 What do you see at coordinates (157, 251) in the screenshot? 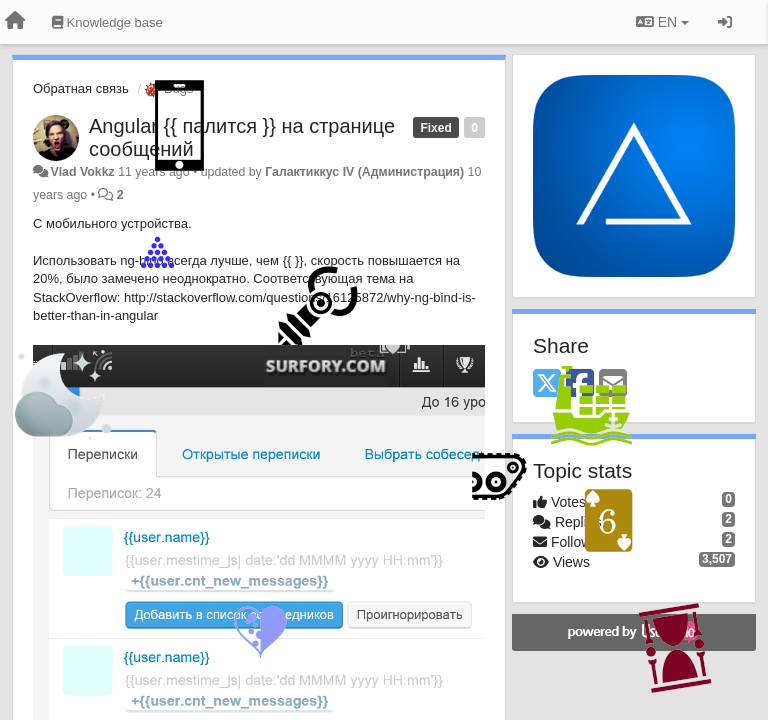
I see `start a billiards or pool game` at bounding box center [157, 251].